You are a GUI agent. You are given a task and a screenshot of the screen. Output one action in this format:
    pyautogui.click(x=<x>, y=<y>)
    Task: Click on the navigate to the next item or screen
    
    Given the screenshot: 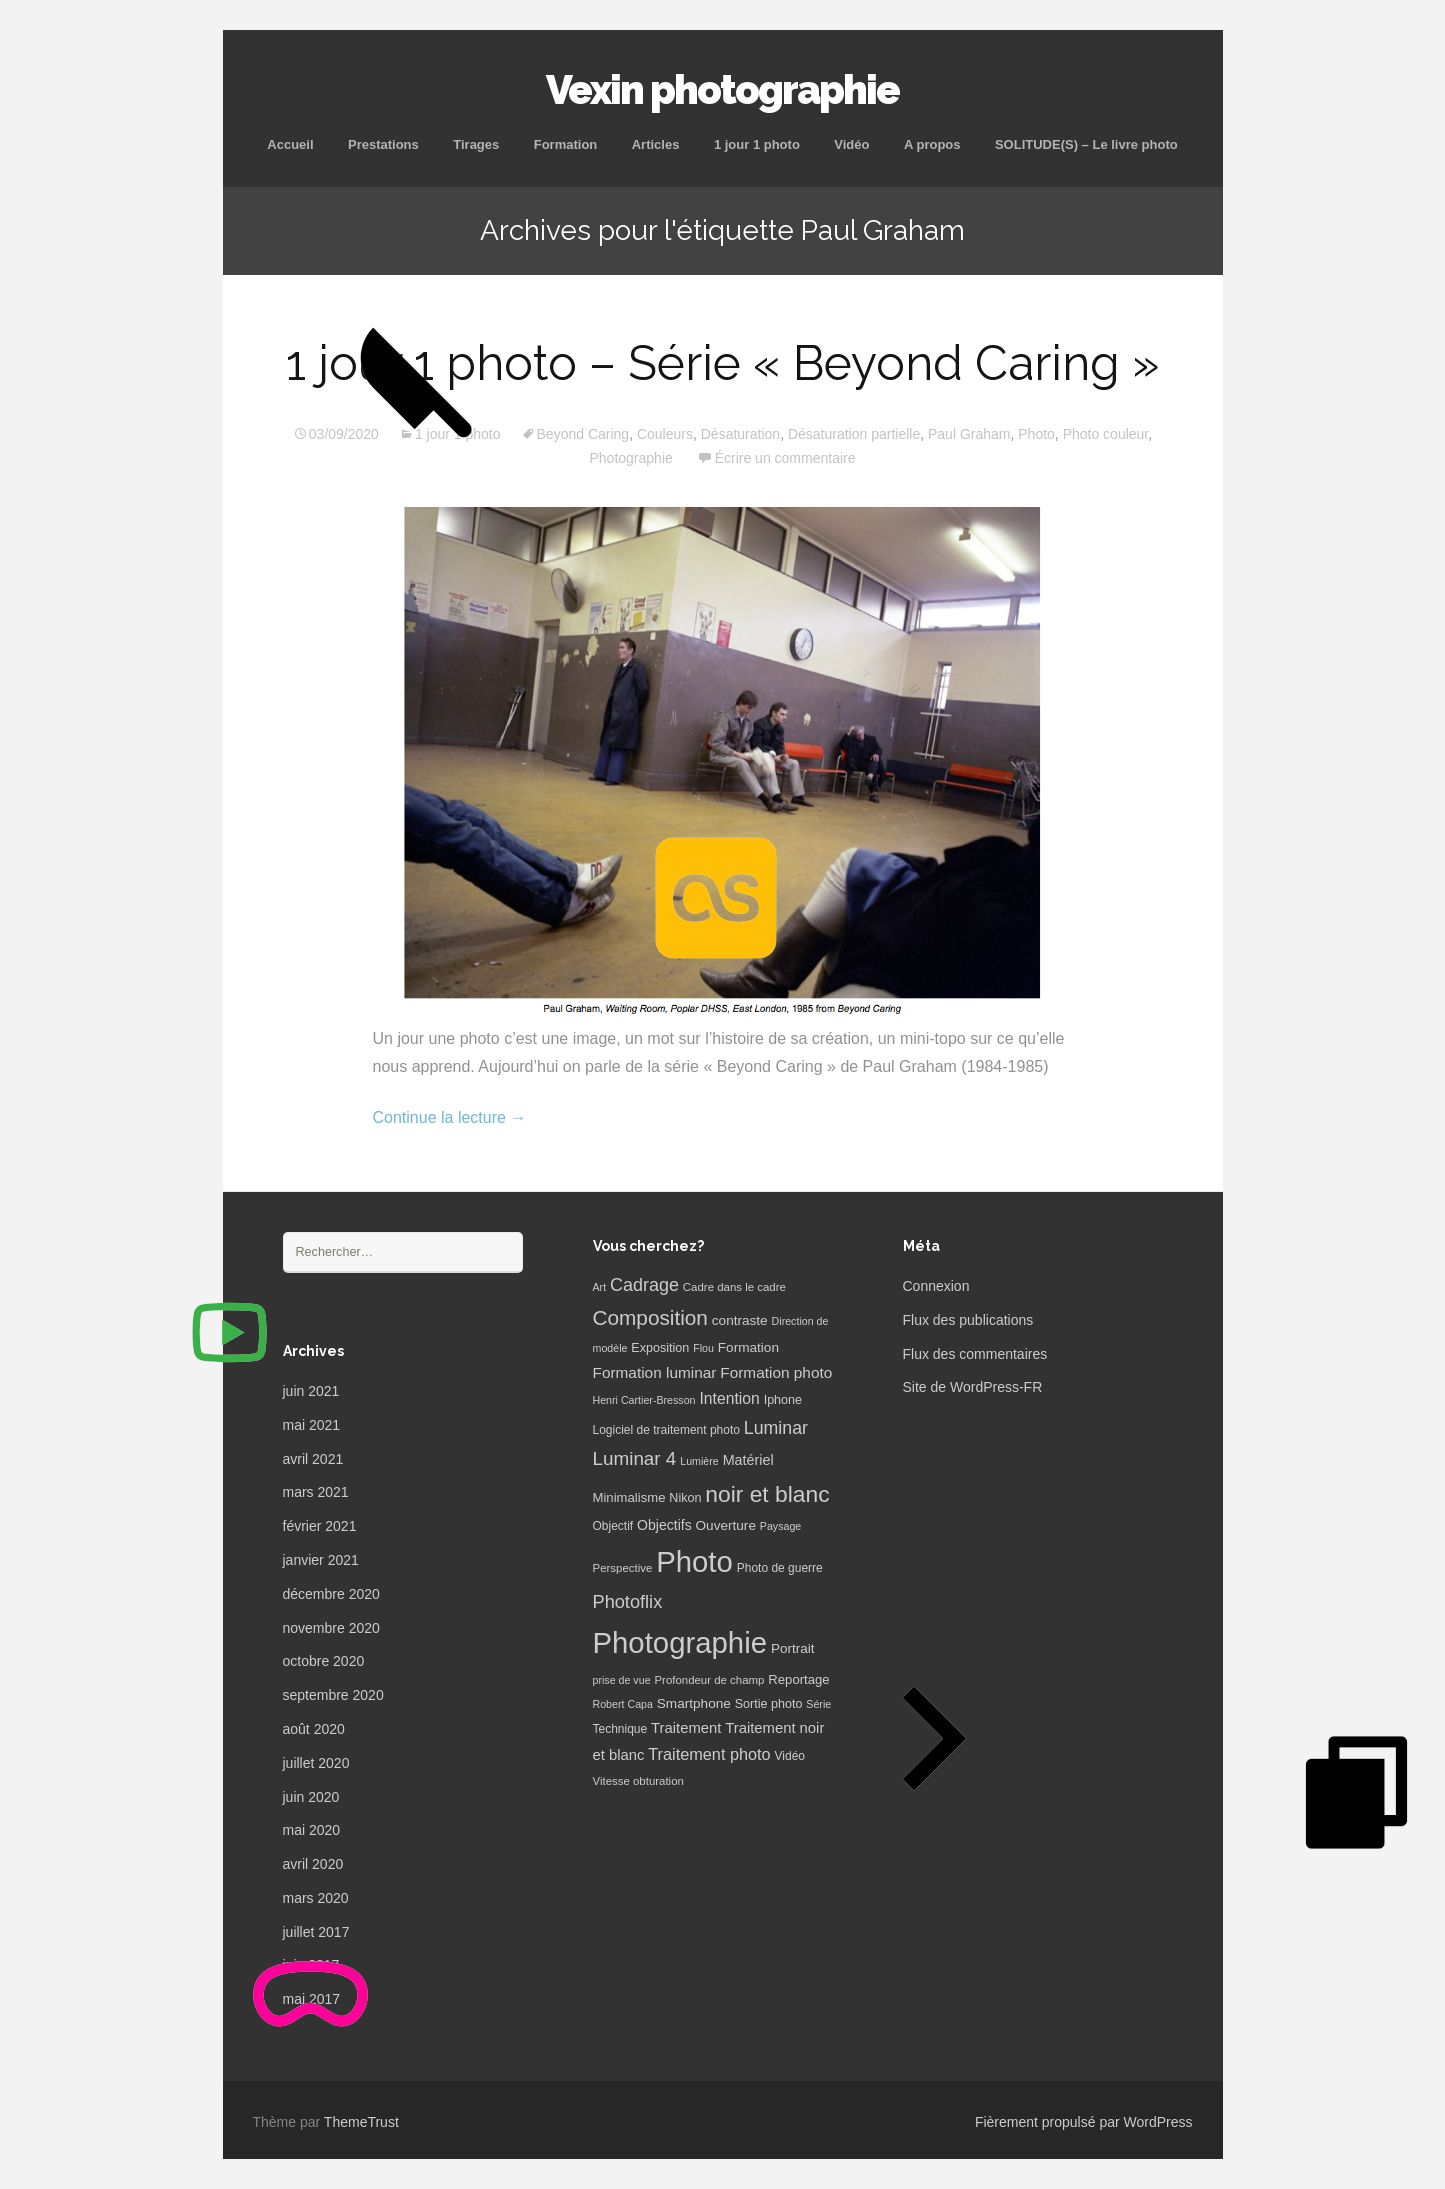 What is the action you would take?
    pyautogui.click(x=933, y=1738)
    